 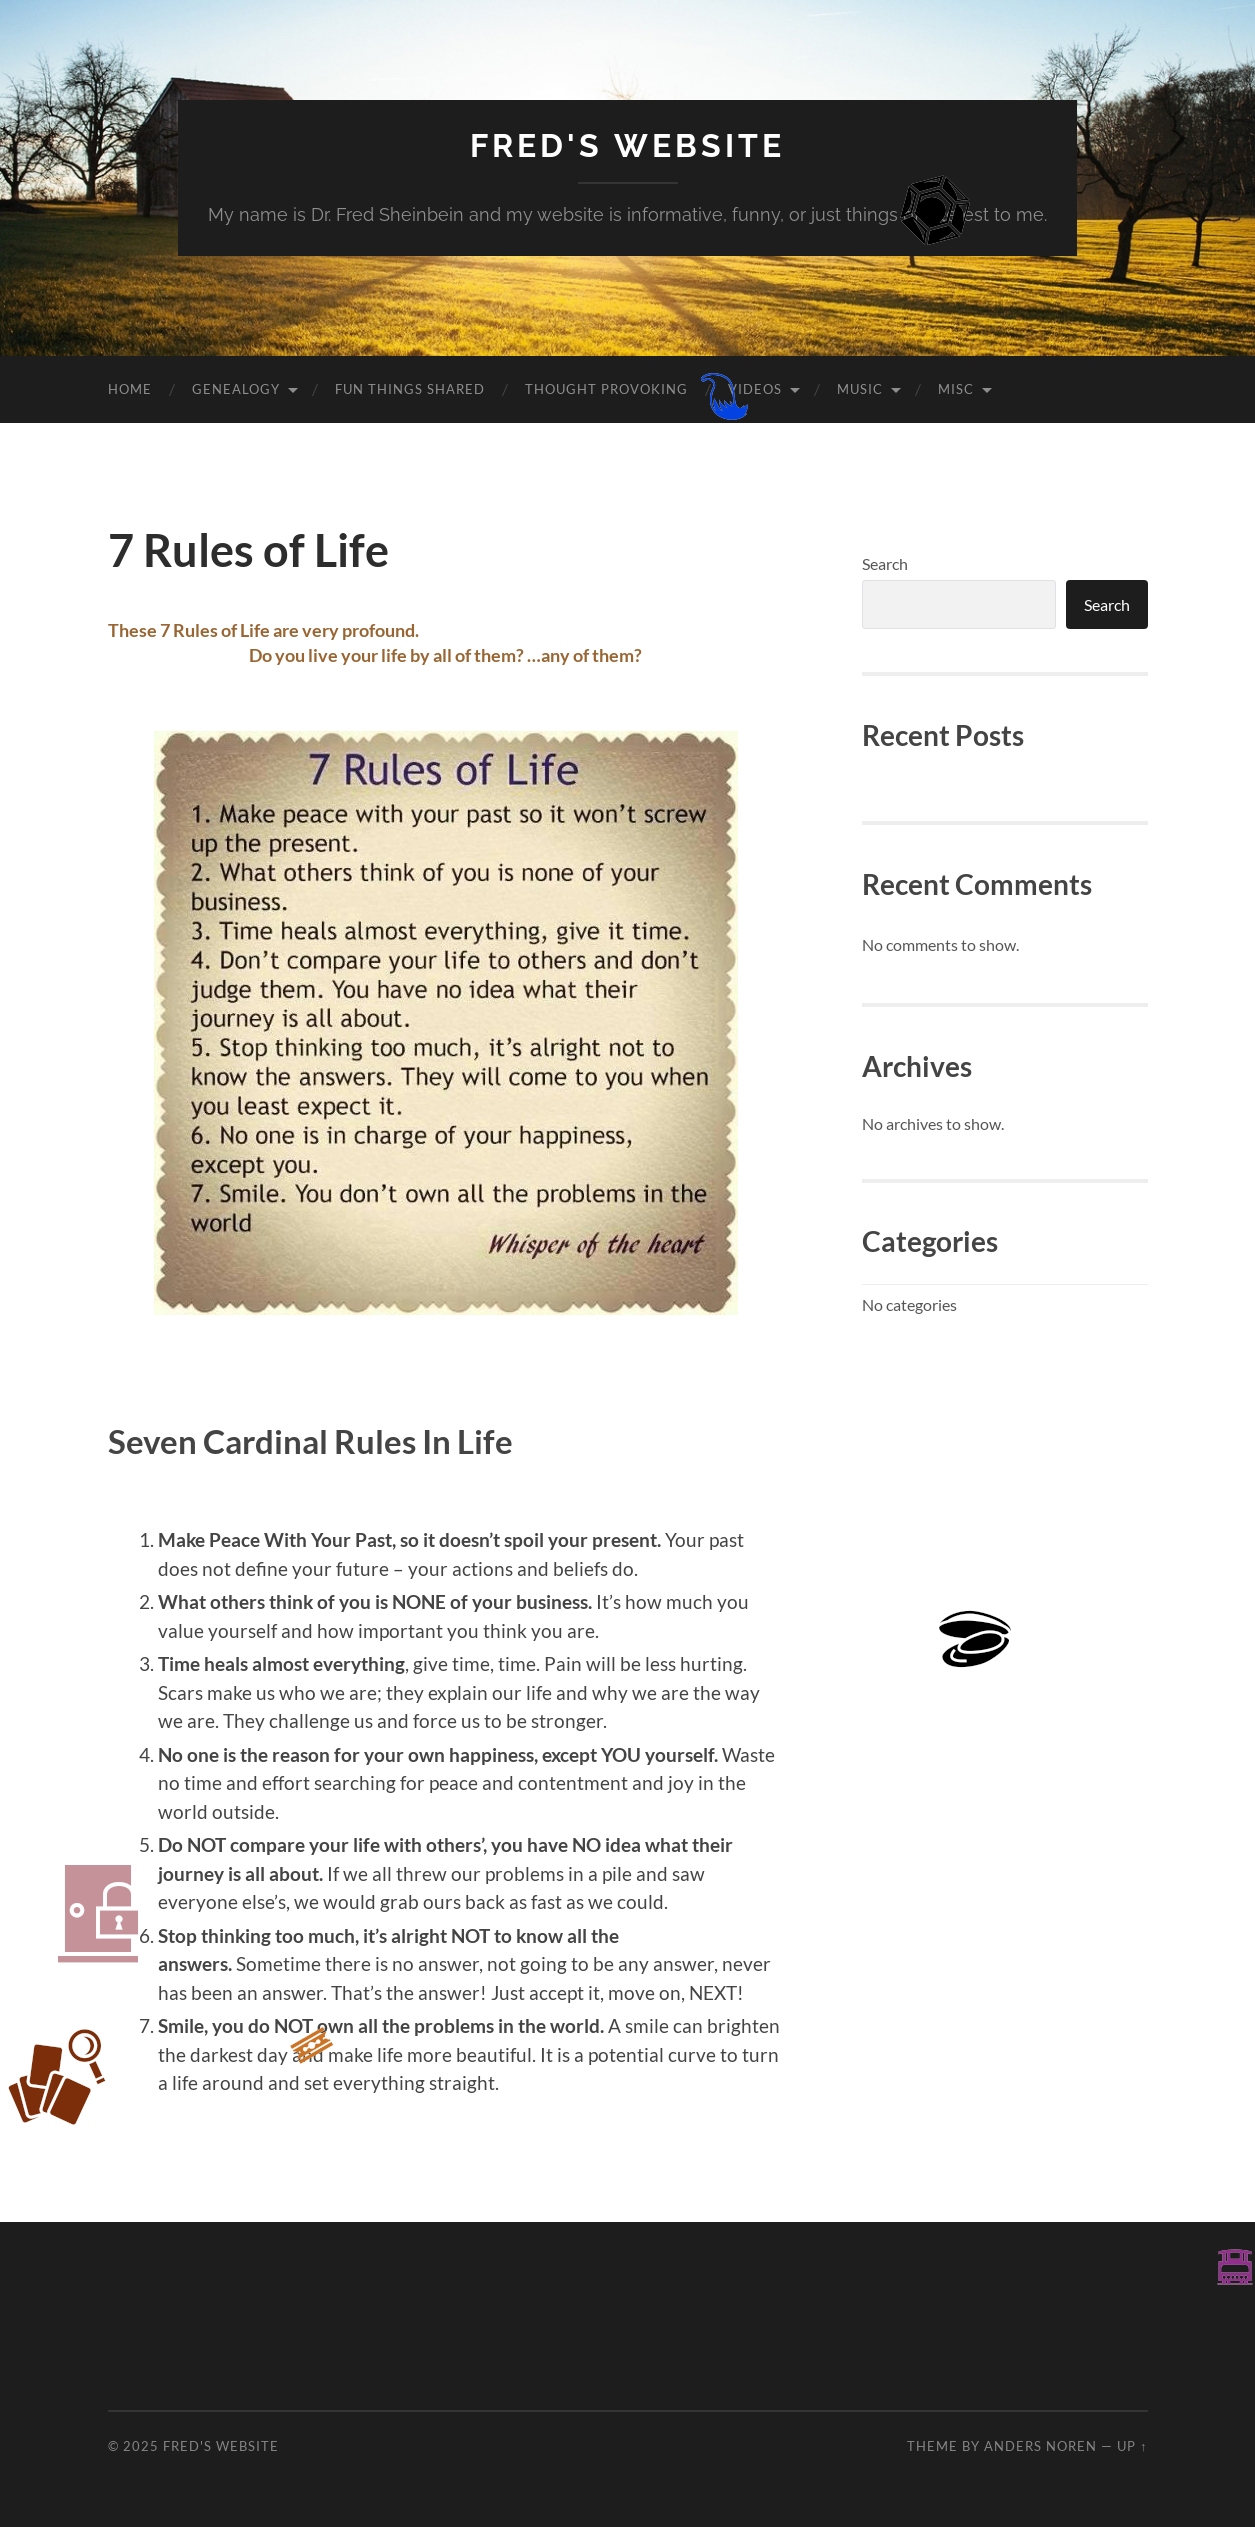 What do you see at coordinates (1235, 2267) in the screenshot?
I see `access public transit or tram services` at bounding box center [1235, 2267].